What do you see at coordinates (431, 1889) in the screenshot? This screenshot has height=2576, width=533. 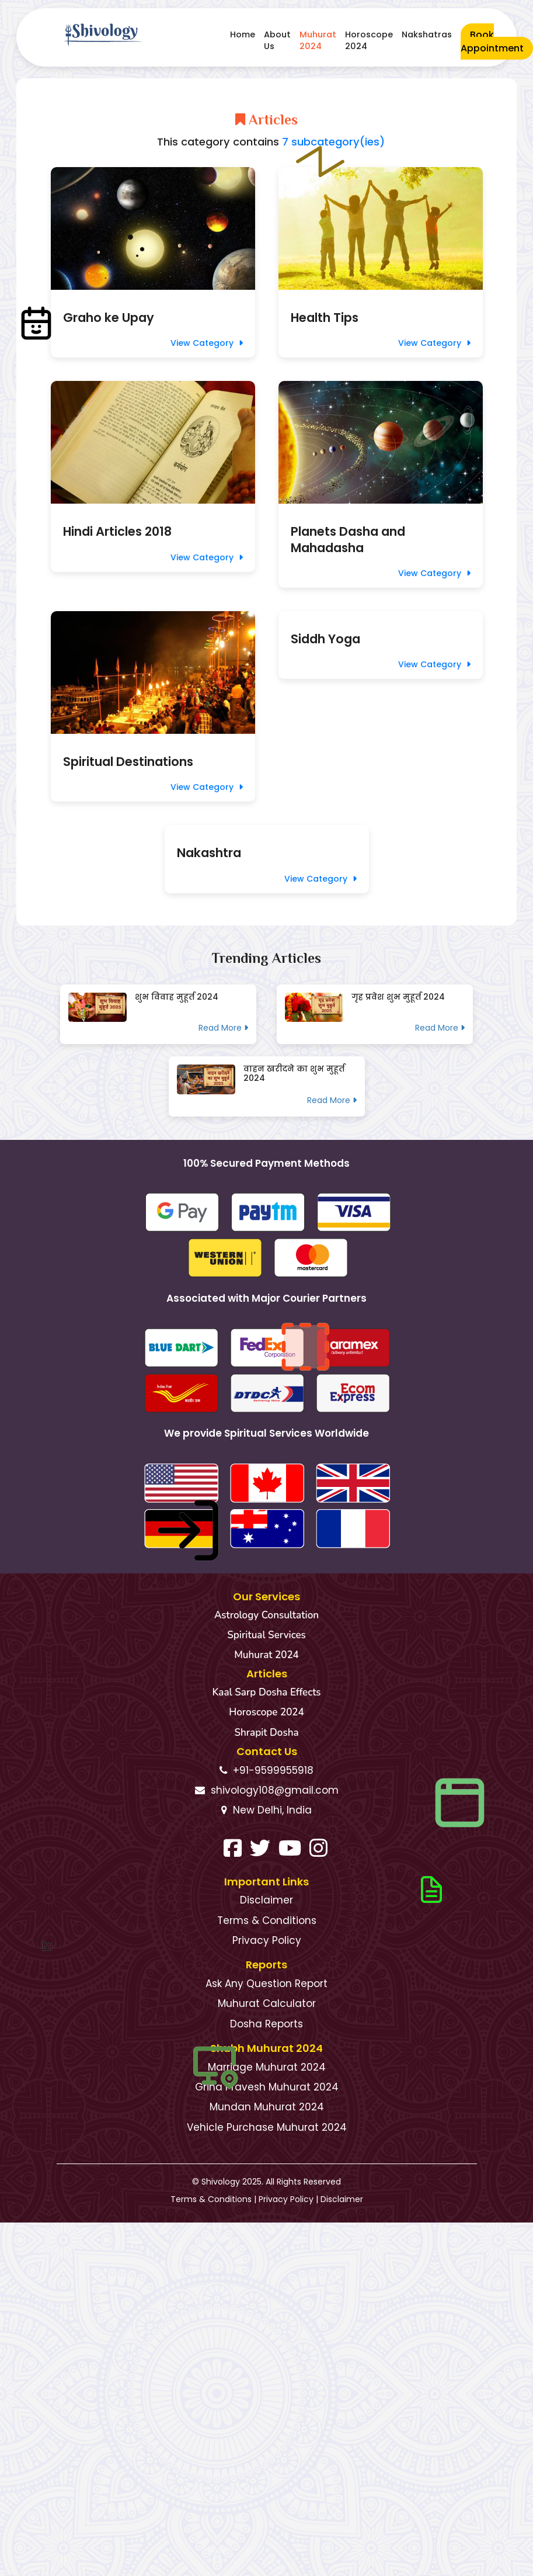 I see `view document details` at bounding box center [431, 1889].